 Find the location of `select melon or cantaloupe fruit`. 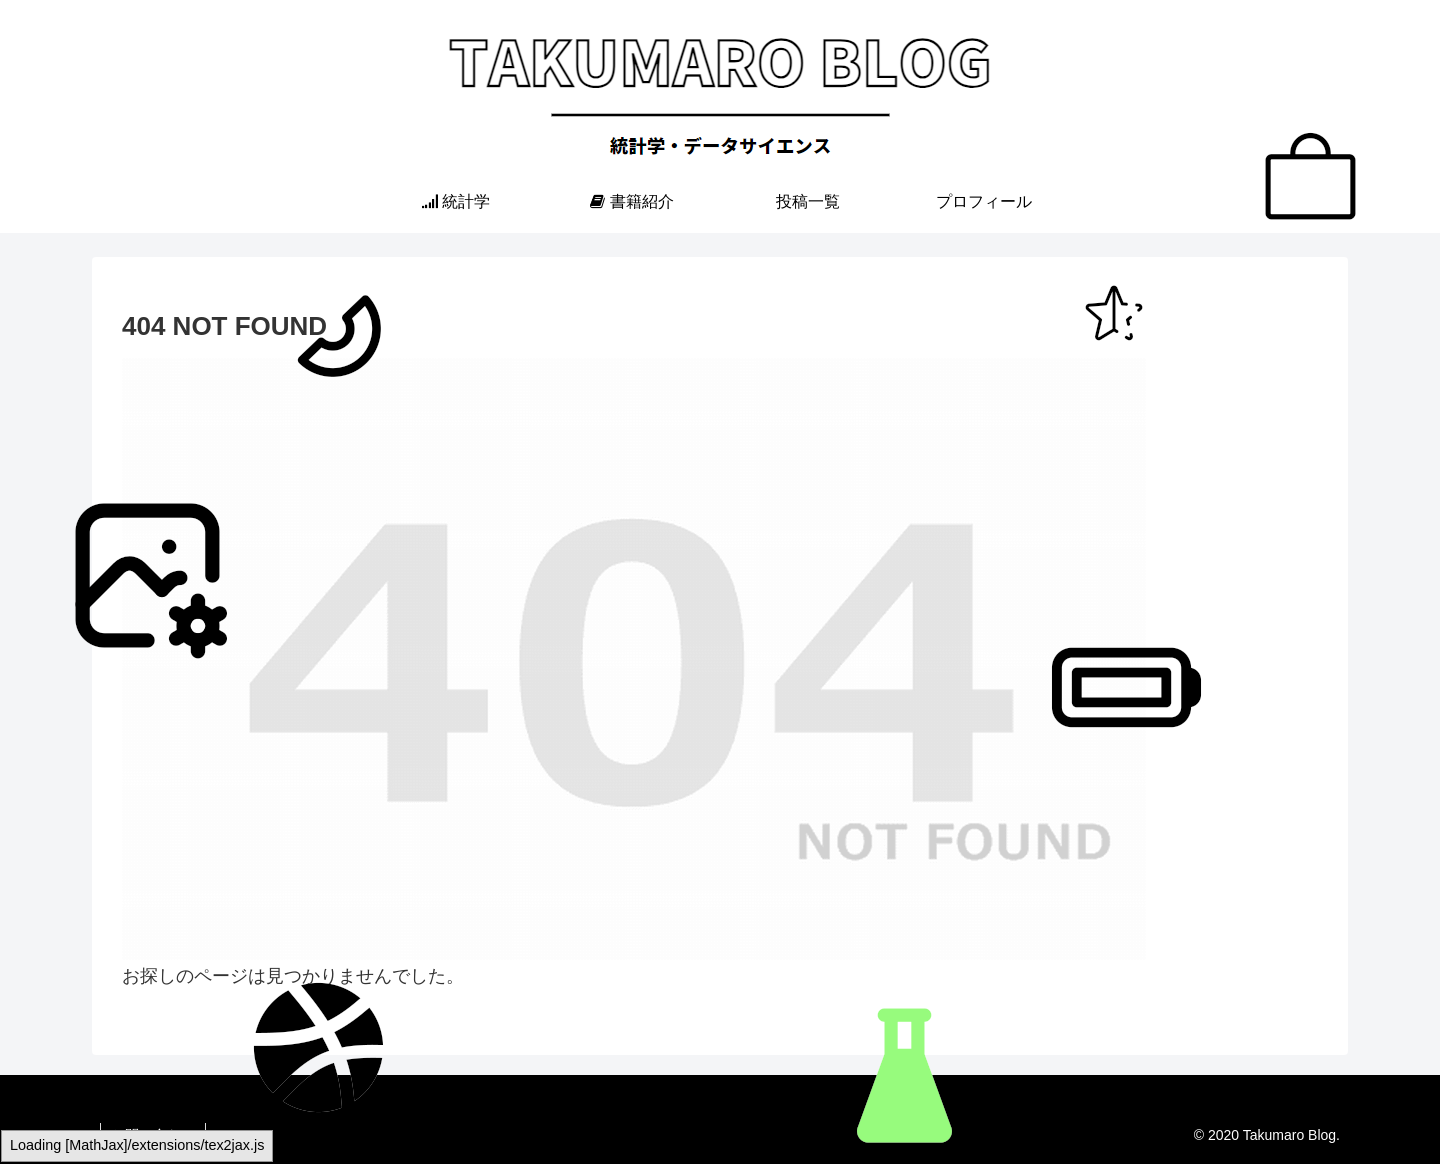

select melon or cantaloupe fruit is located at coordinates (341, 337).